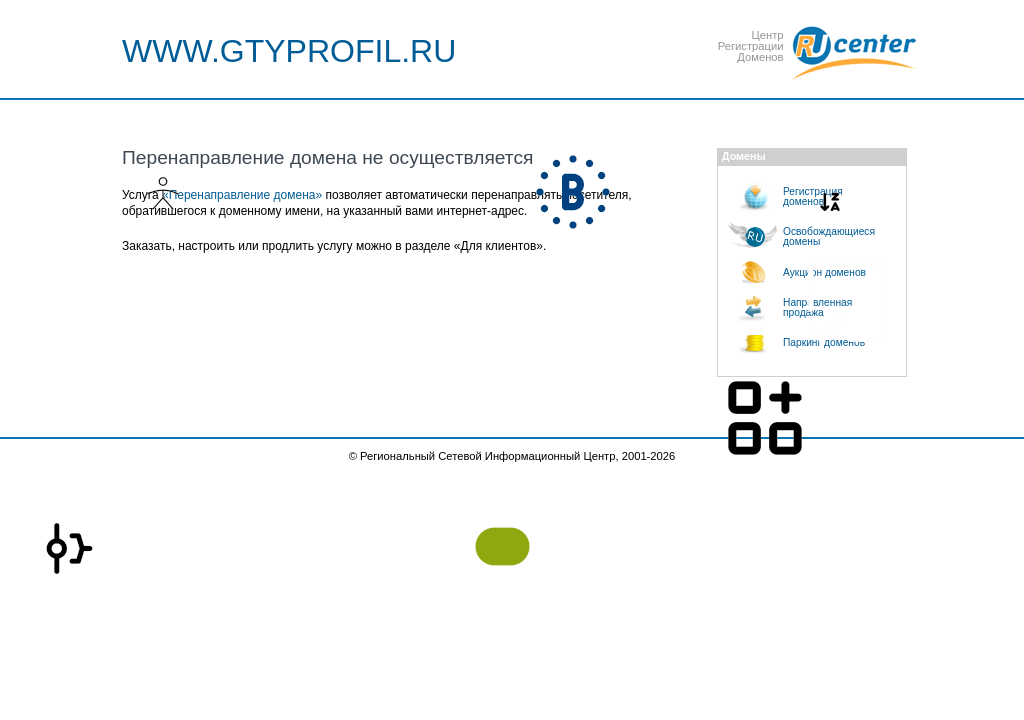  Describe the element at coordinates (69, 548) in the screenshot. I see `perform a git cherry-pick operation` at that location.